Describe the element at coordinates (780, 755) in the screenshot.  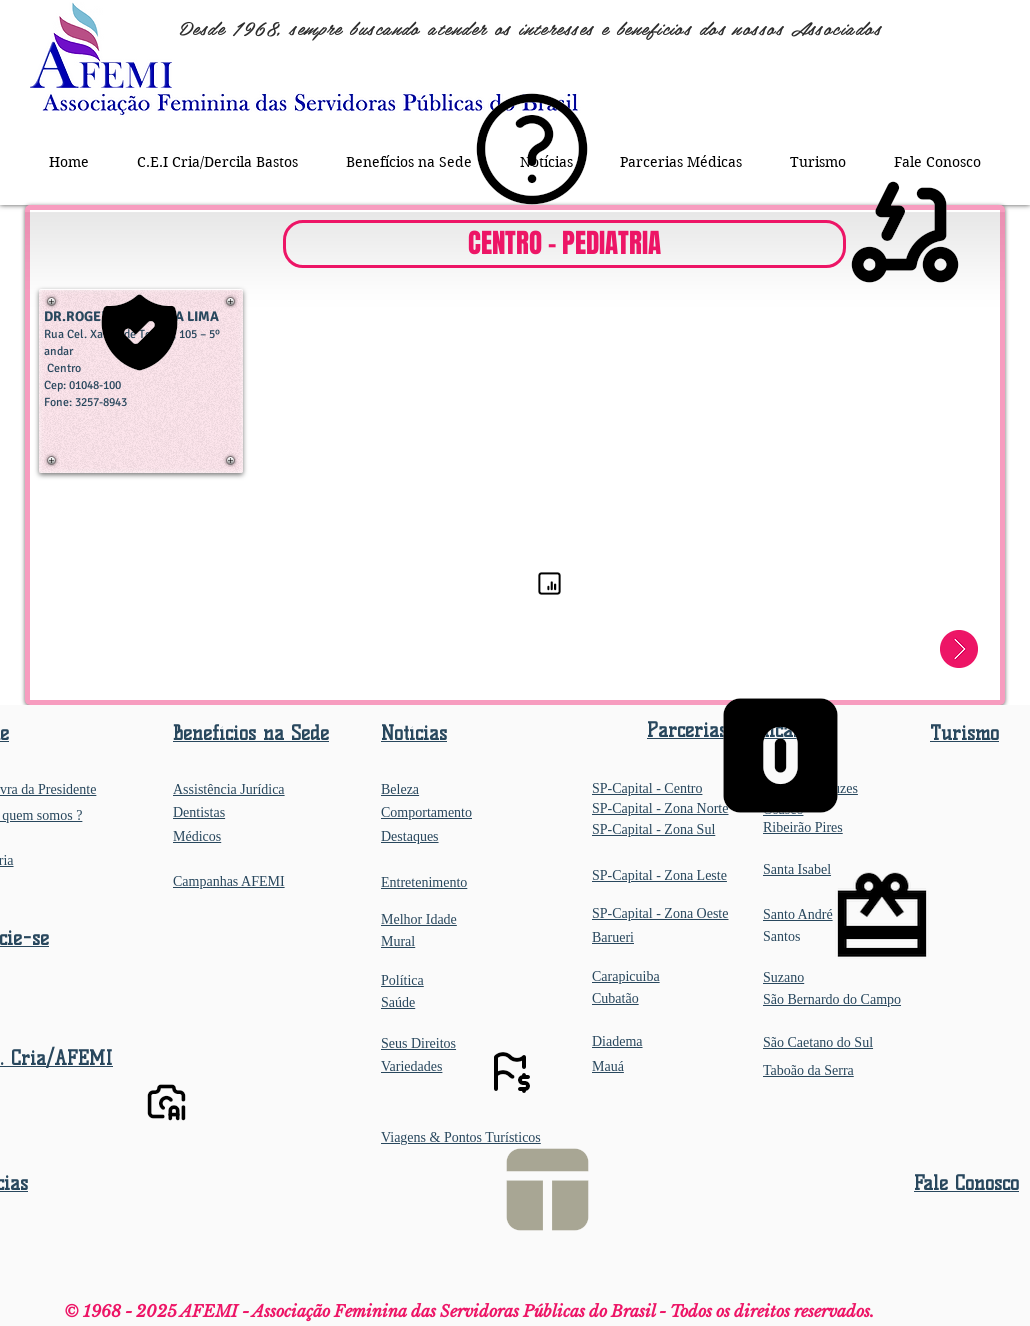
I see `indicates the letter "o" or zero value` at that location.